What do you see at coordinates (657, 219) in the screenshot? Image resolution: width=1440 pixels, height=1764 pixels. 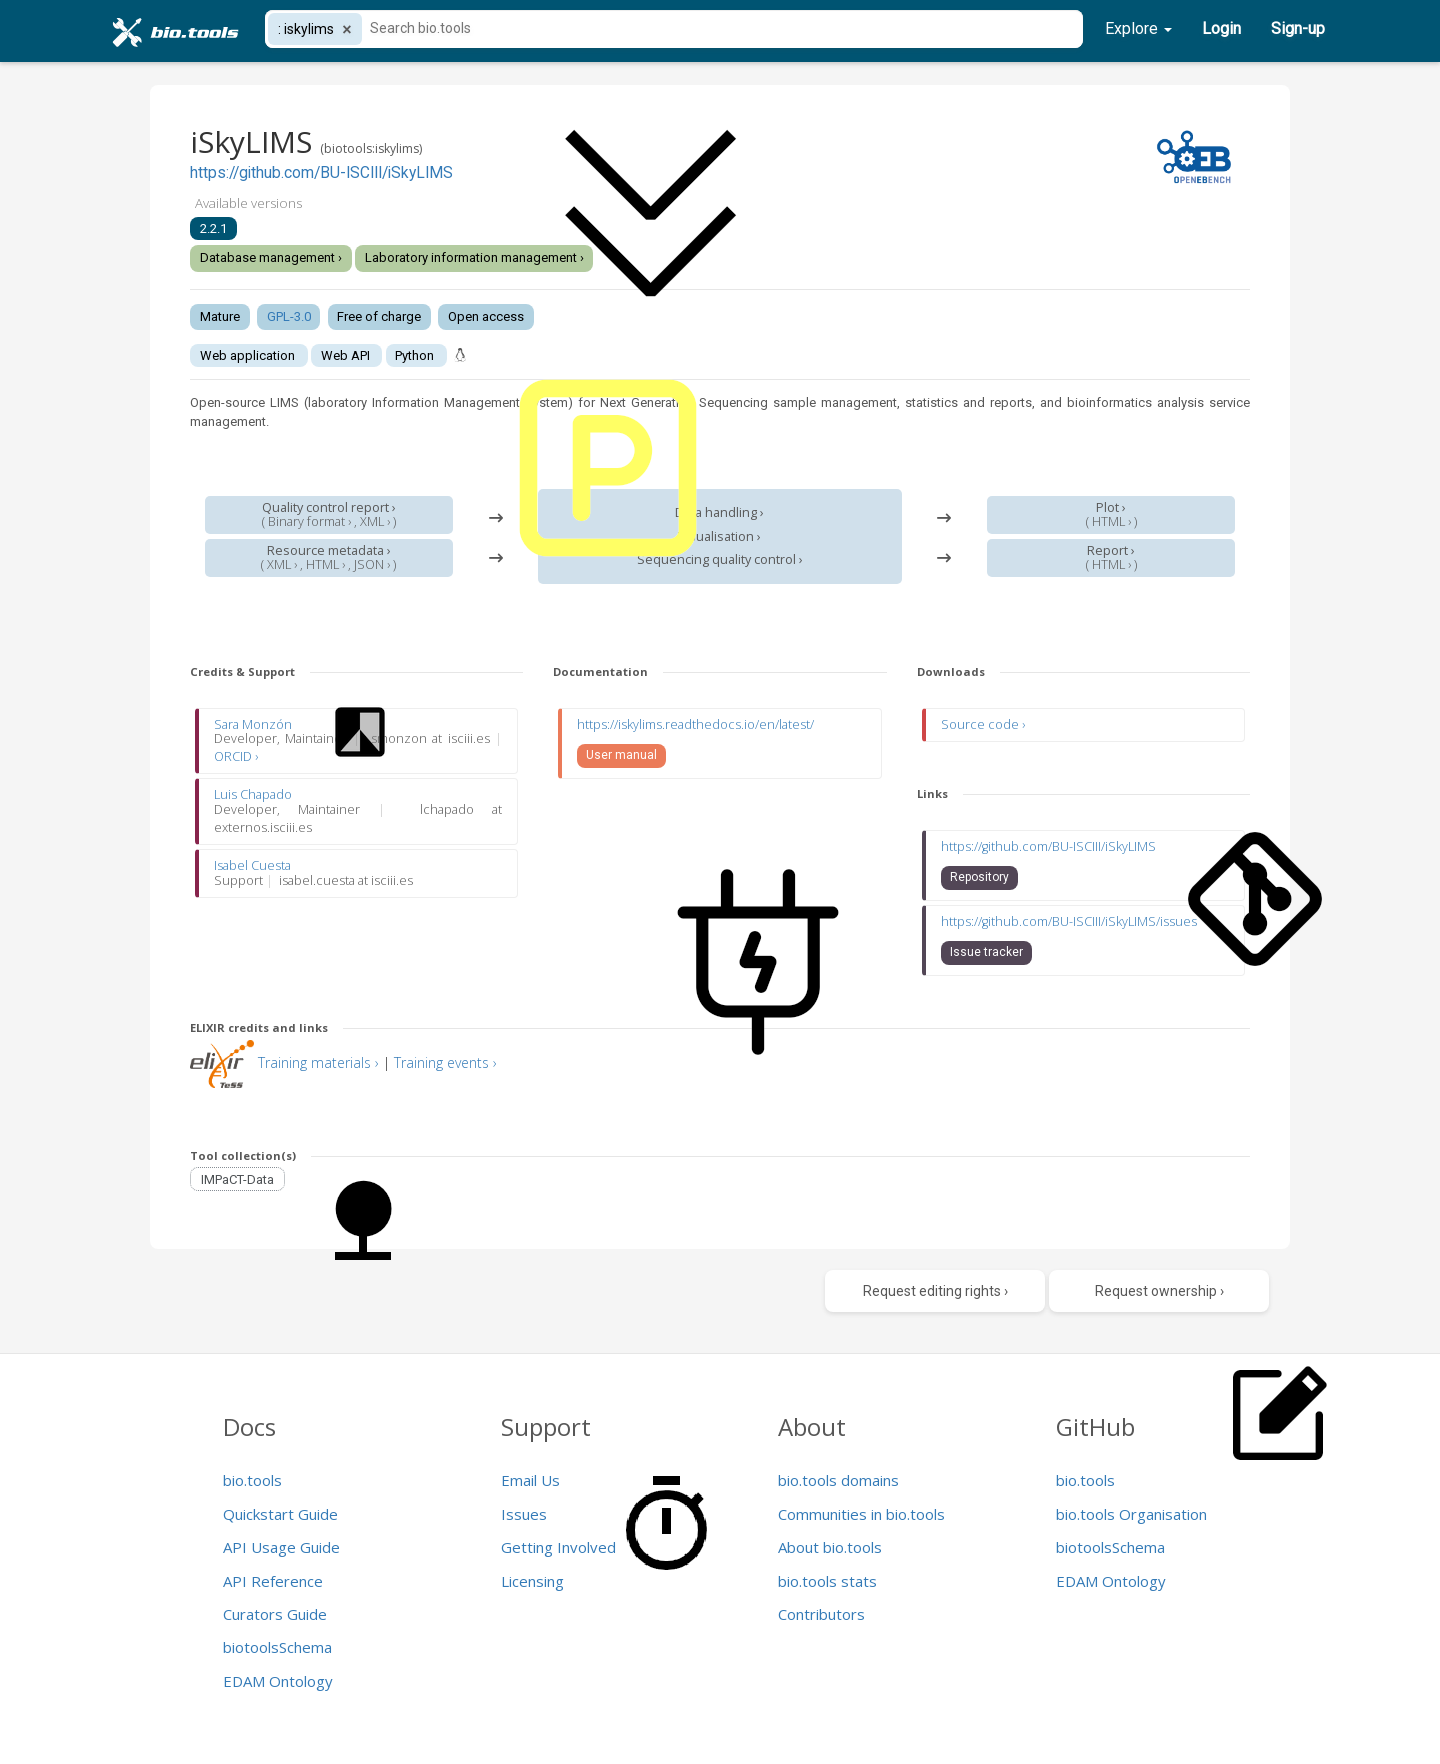 I see `expand collapsed content below` at bounding box center [657, 219].